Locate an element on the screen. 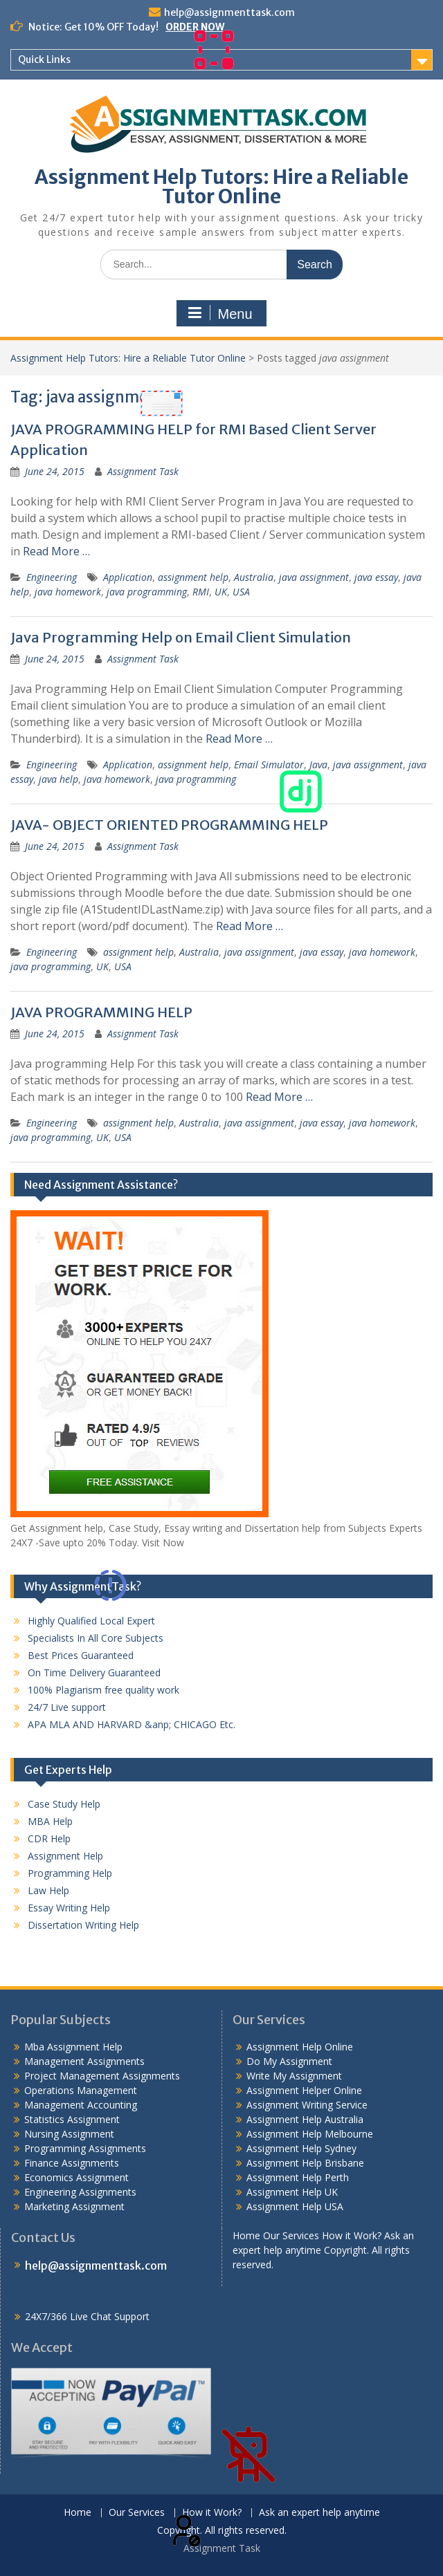 The height and width of the screenshot is (2576, 443). cancel or block a user account is located at coordinates (183, 2530).